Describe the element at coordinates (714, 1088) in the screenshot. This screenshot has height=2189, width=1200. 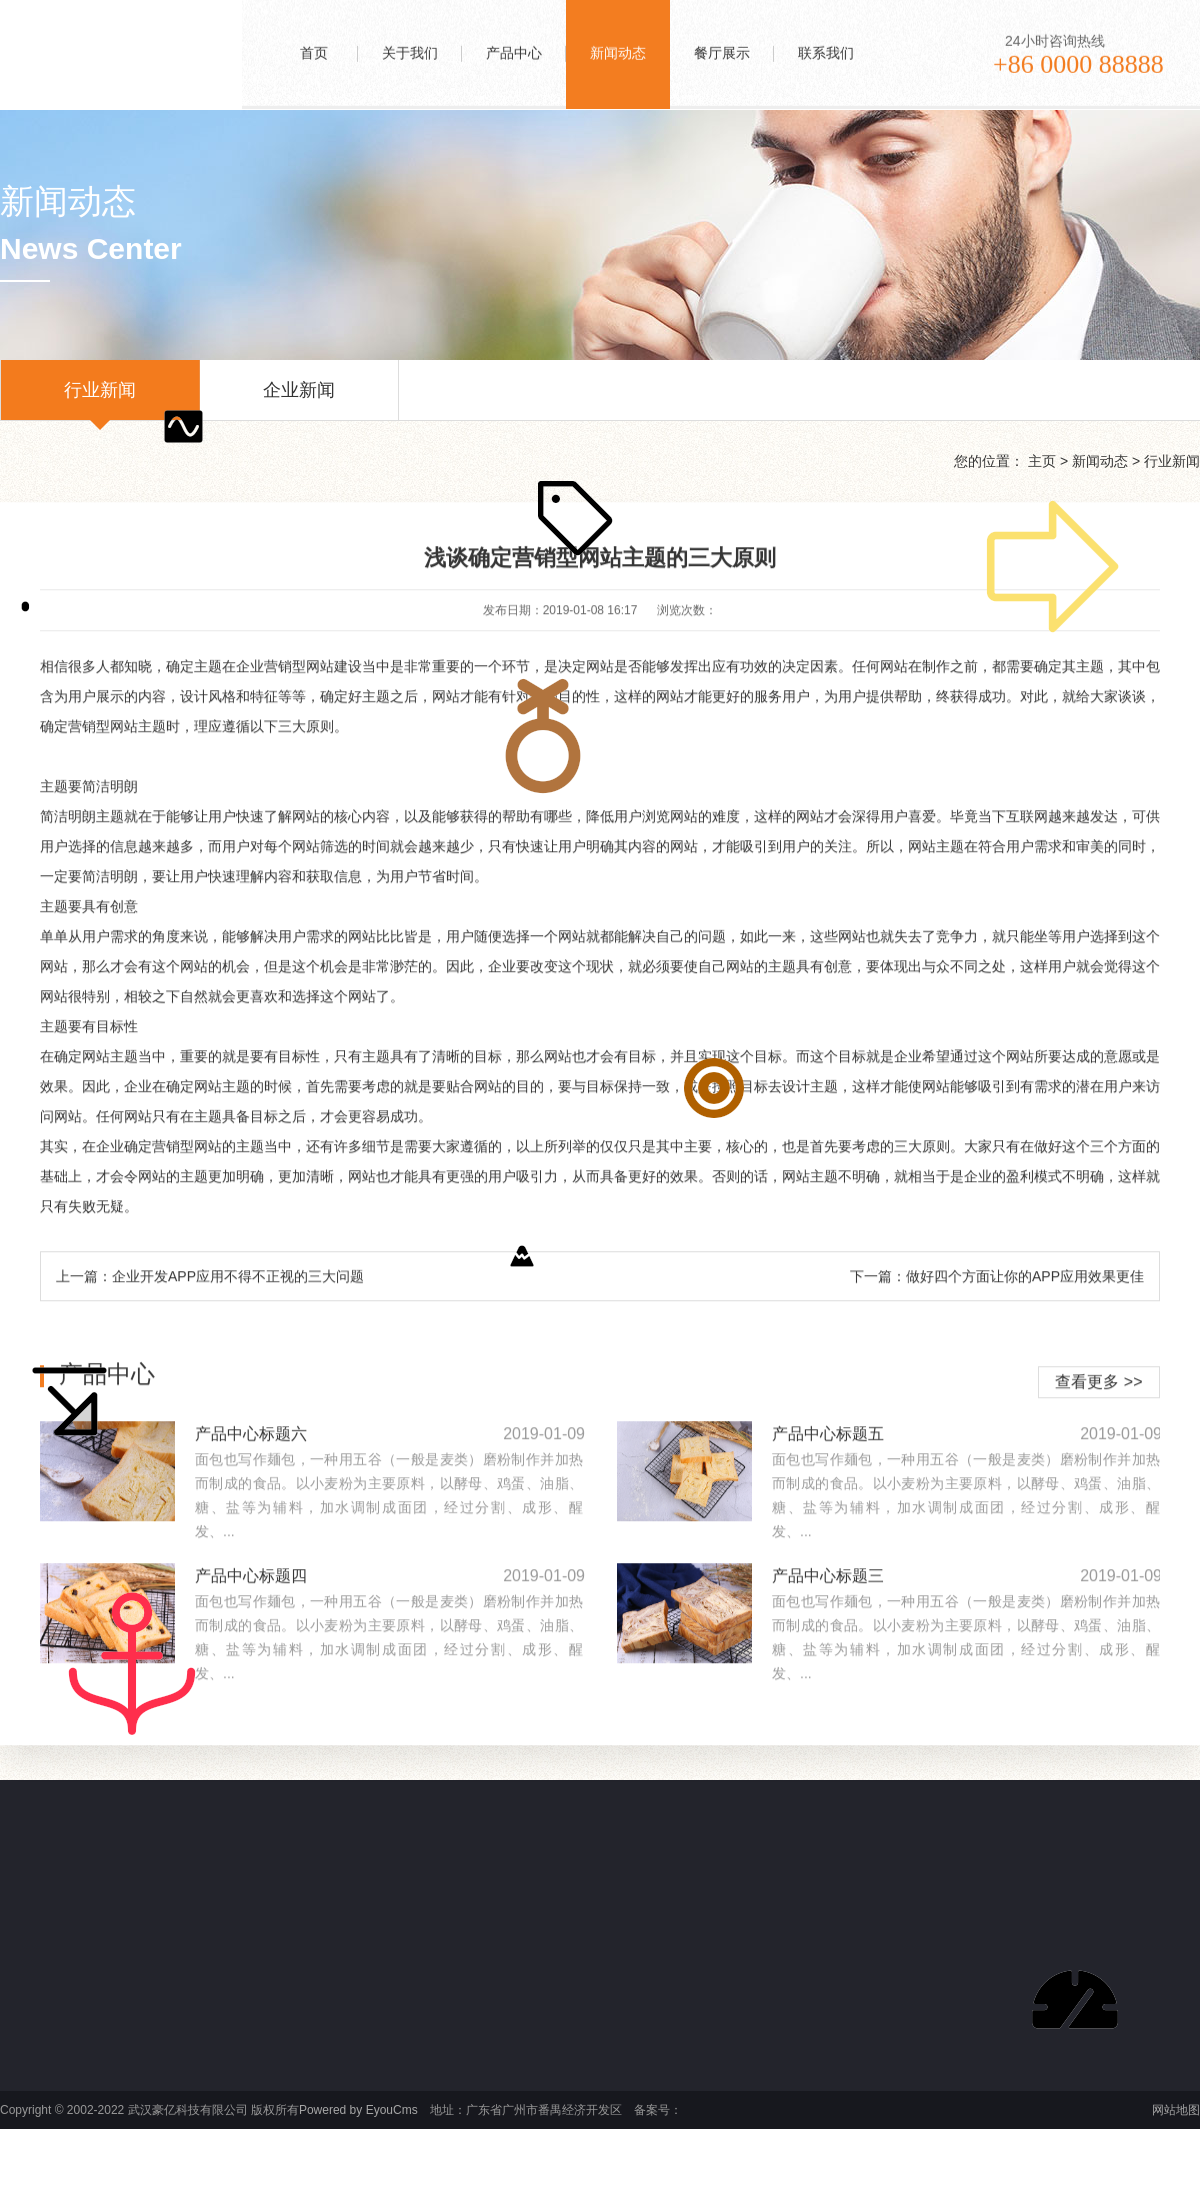
I see `an open issue in your feed` at that location.